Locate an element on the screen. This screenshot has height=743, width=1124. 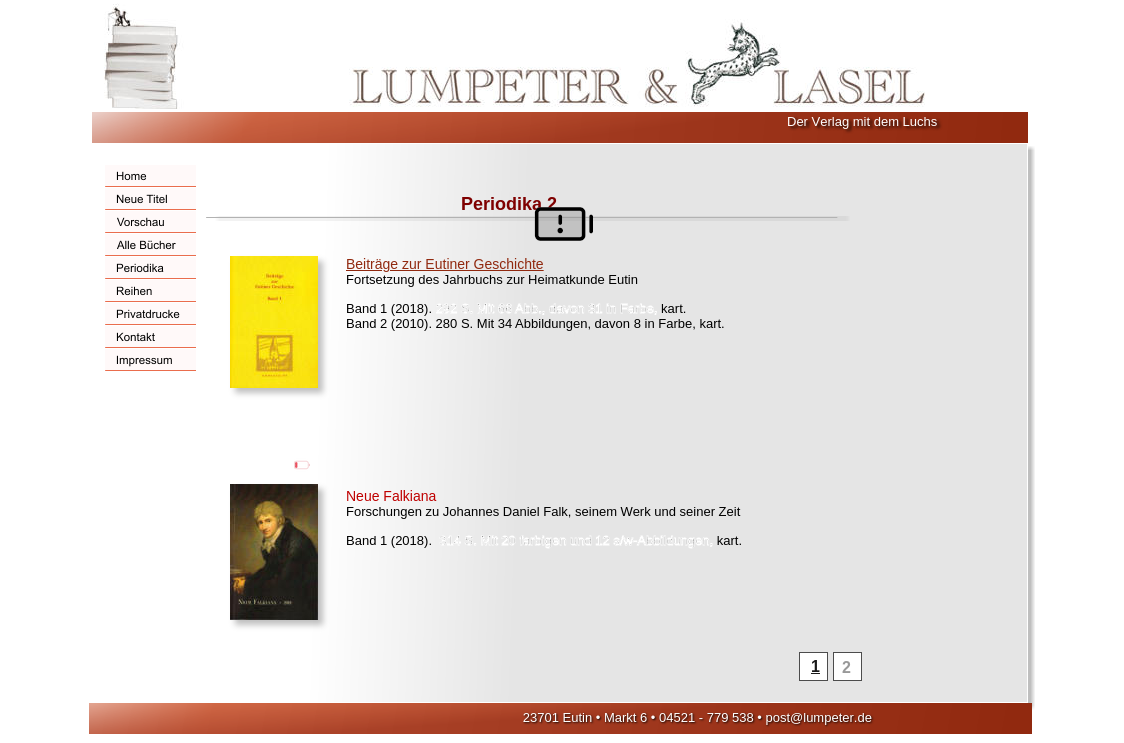
indicates low battery warning is located at coordinates (563, 224).